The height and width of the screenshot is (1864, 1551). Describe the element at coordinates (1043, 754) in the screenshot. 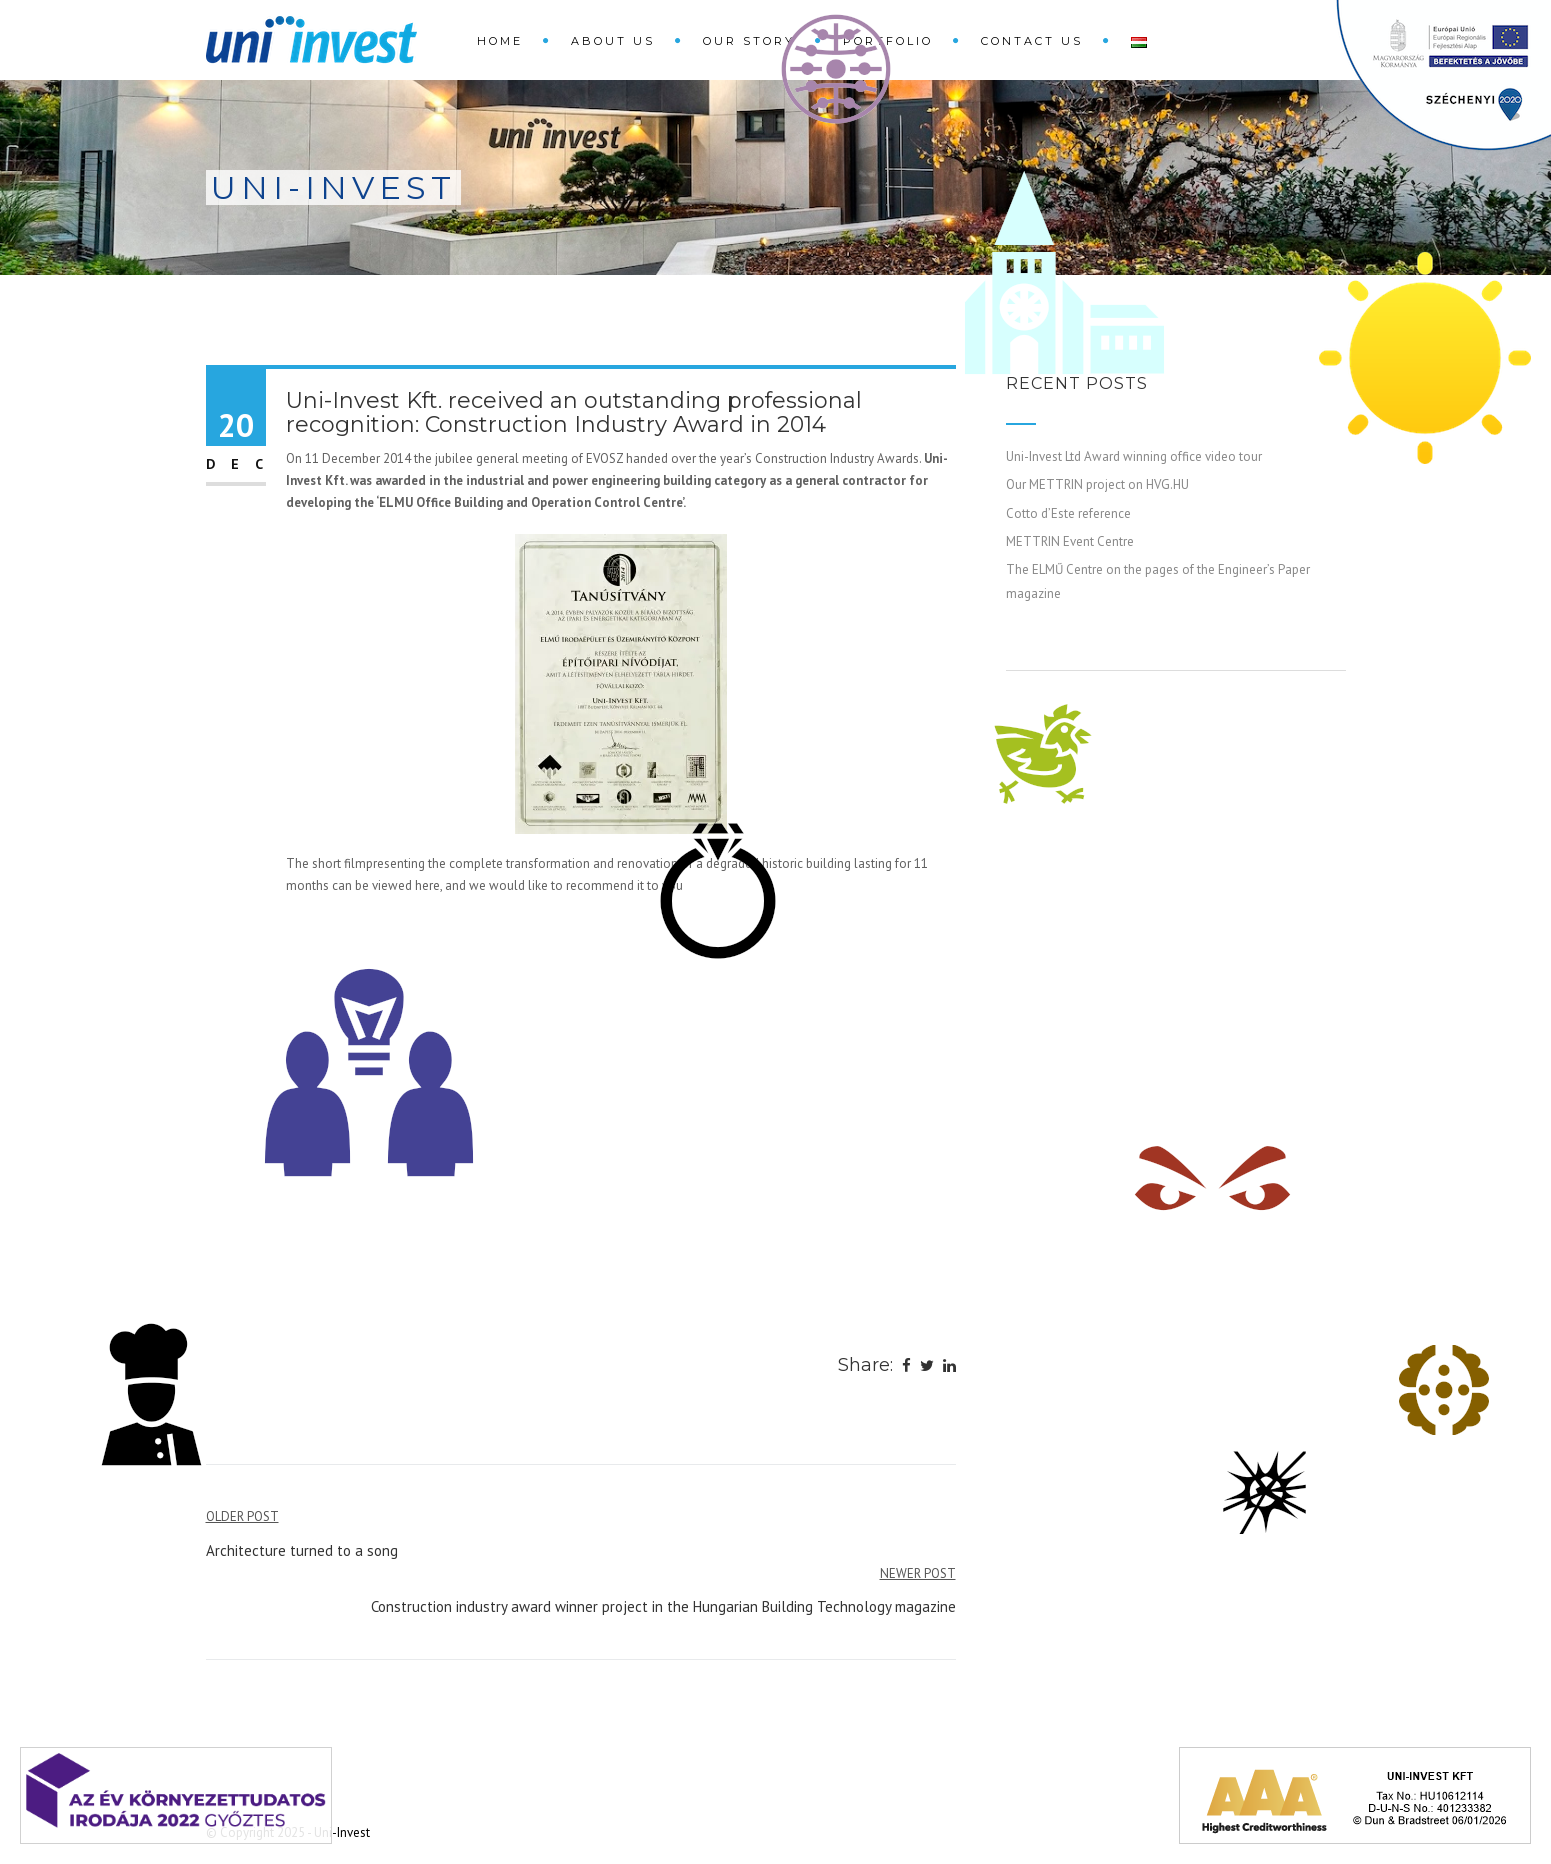

I see `select chicken in a farming or cooking game` at that location.